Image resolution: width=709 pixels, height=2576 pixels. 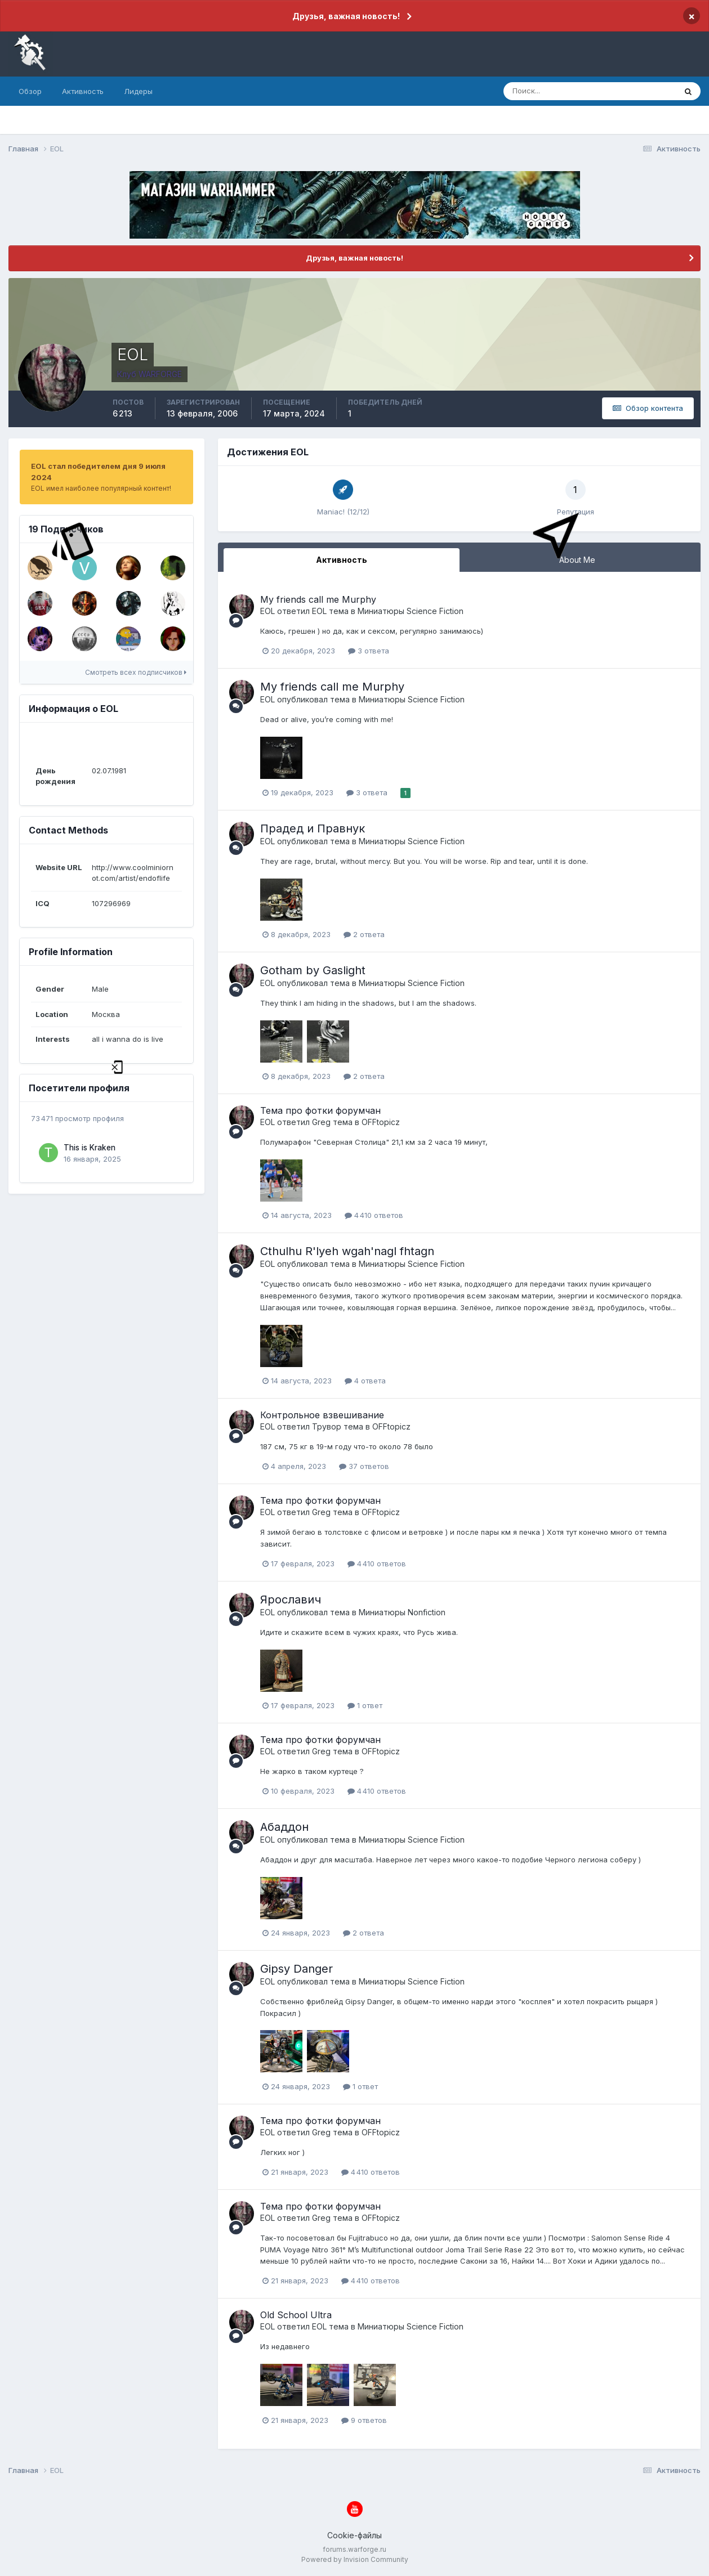 What do you see at coordinates (556, 535) in the screenshot?
I see `access navigation or get directions` at bounding box center [556, 535].